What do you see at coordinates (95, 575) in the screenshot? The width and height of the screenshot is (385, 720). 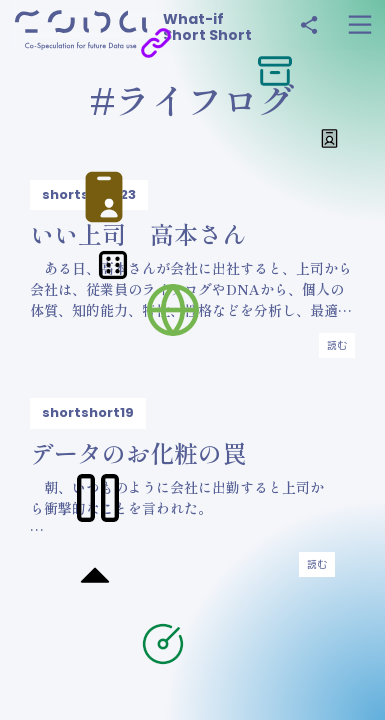 I see `collapse an expanded section` at bounding box center [95, 575].